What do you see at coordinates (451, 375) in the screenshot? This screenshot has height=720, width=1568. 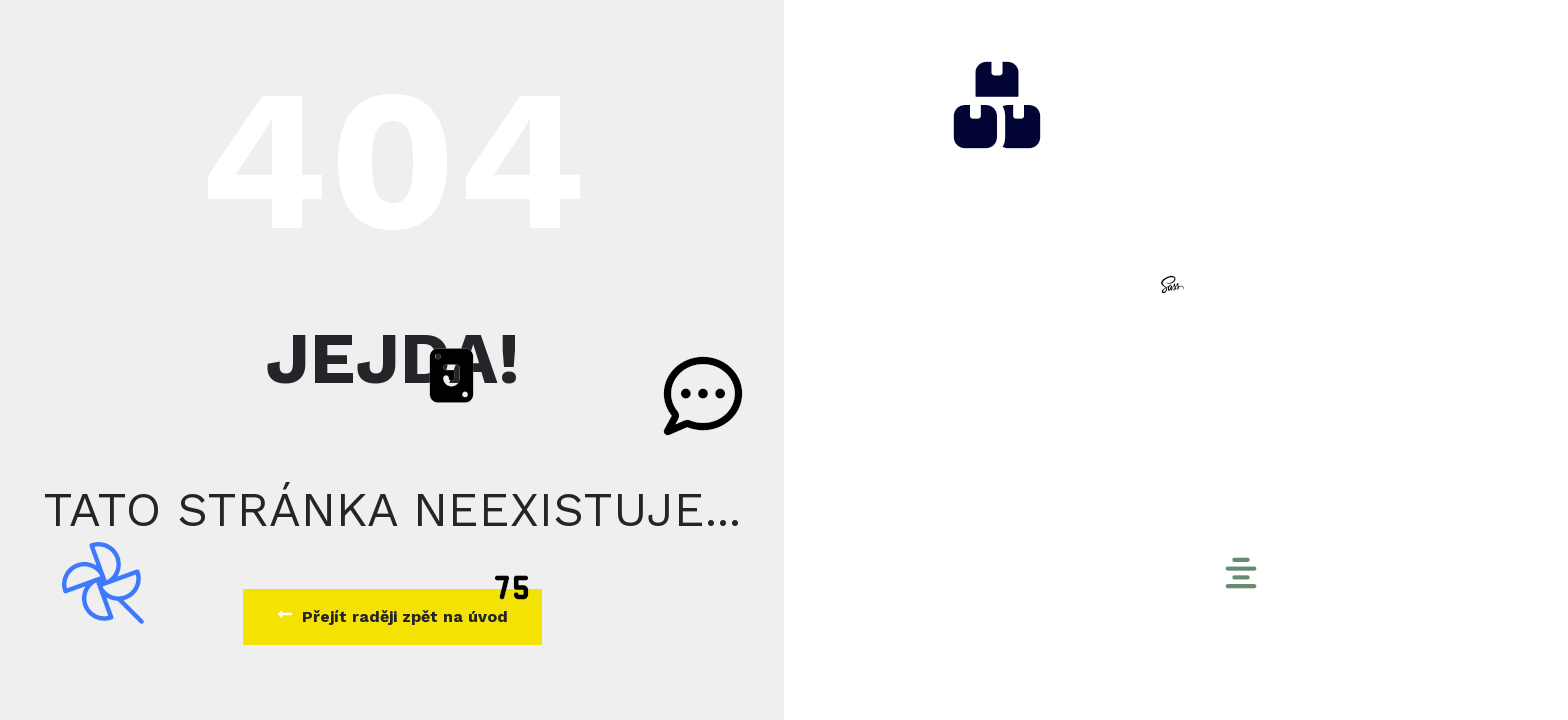 I see `jack playing card in a card game app` at bounding box center [451, 375].